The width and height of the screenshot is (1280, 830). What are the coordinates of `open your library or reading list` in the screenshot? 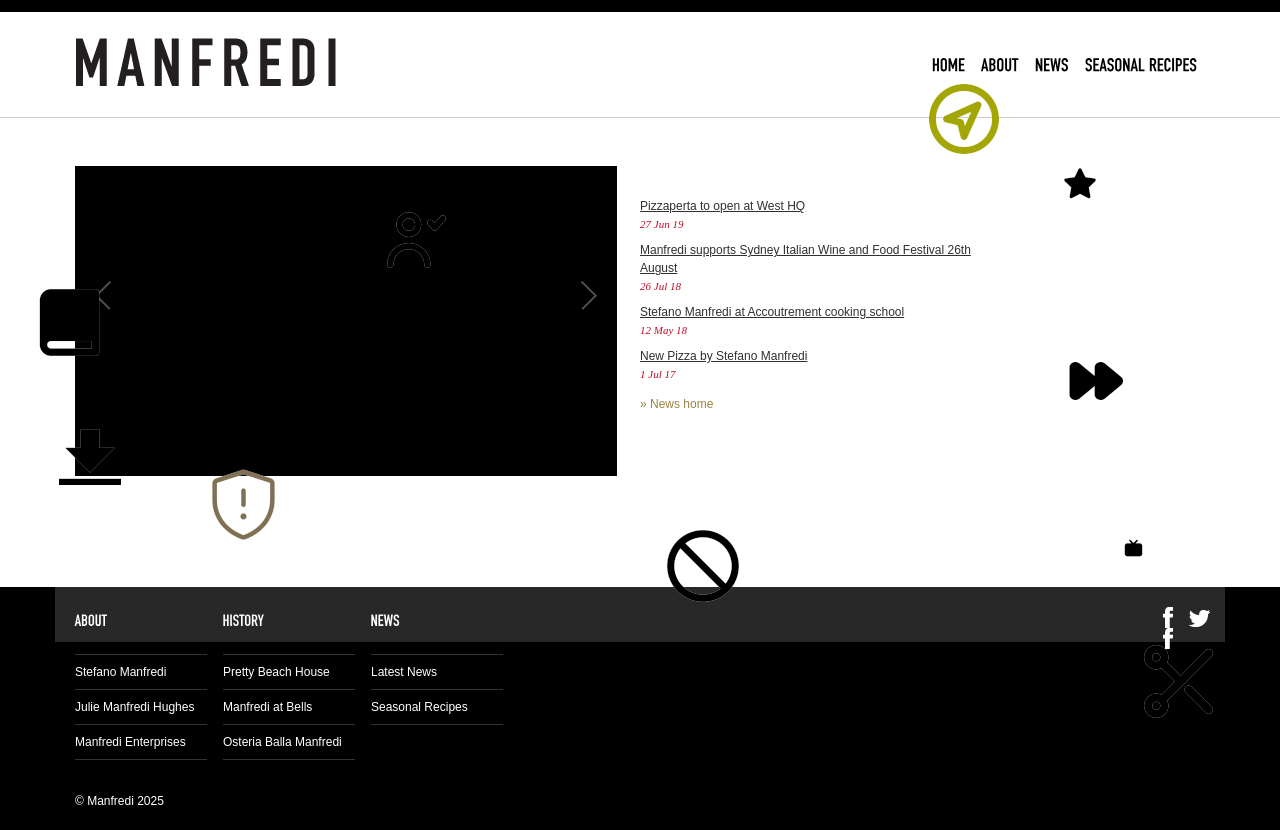 It's located at (69, 322).